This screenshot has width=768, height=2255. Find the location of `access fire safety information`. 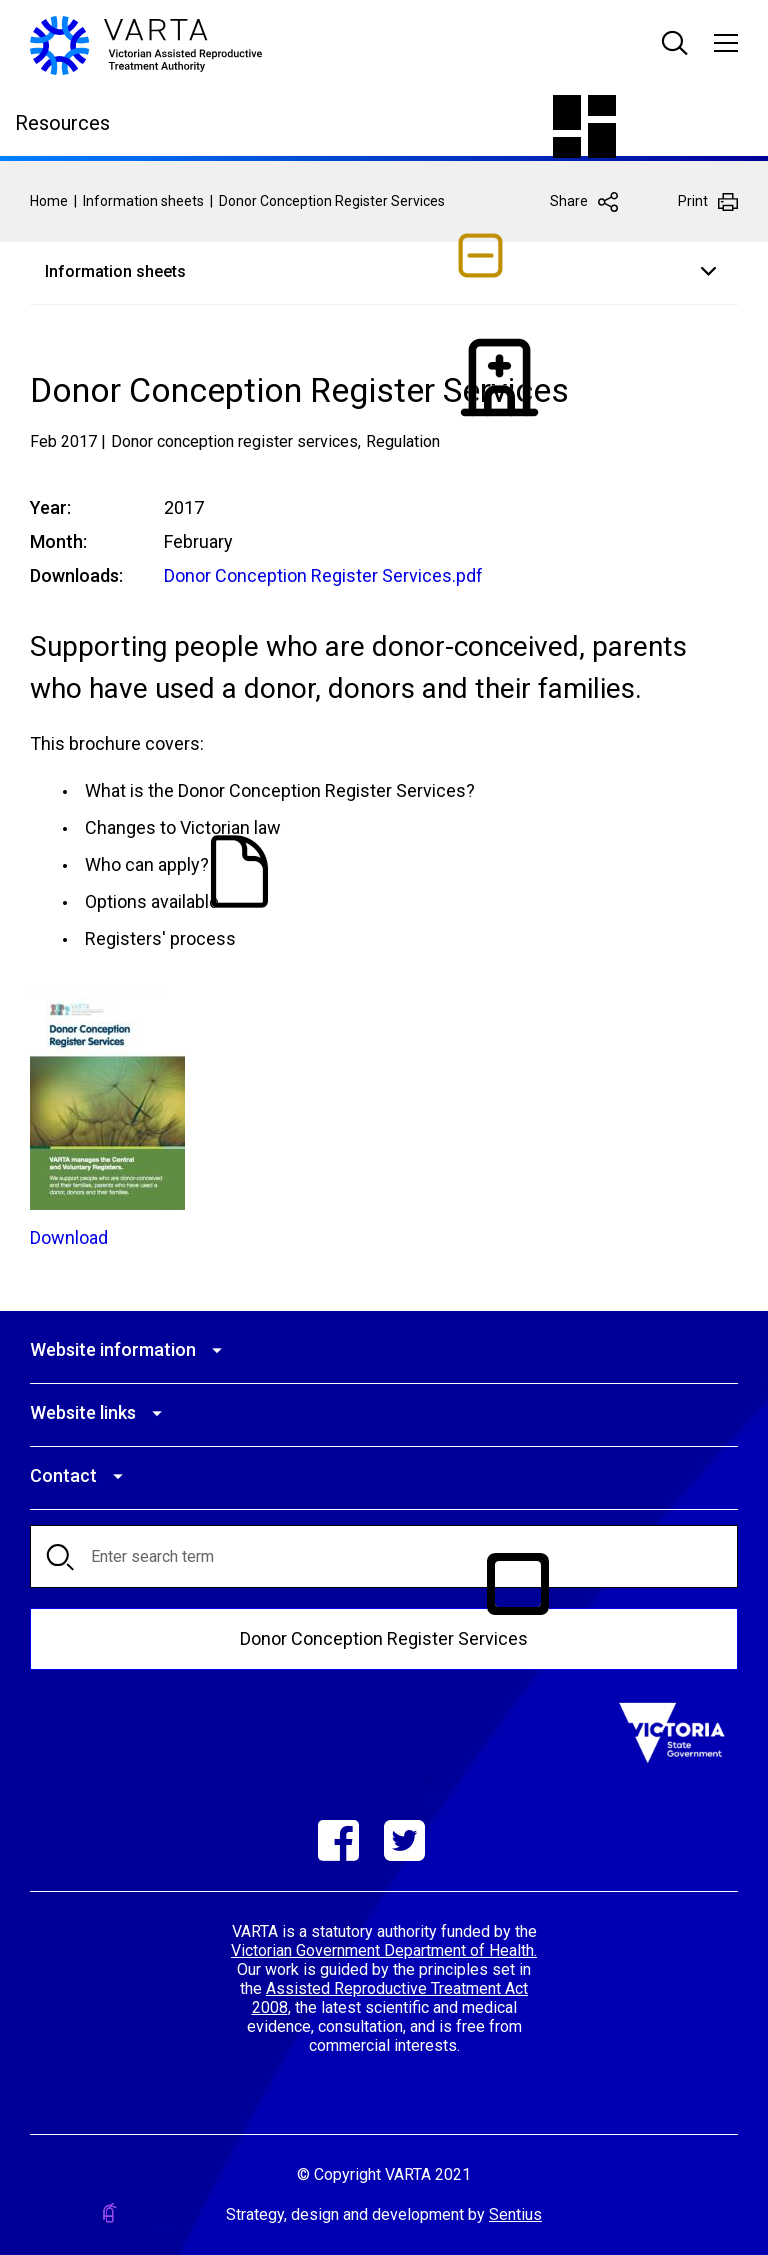

access fire safety information is located at coordinates (109, 2213).